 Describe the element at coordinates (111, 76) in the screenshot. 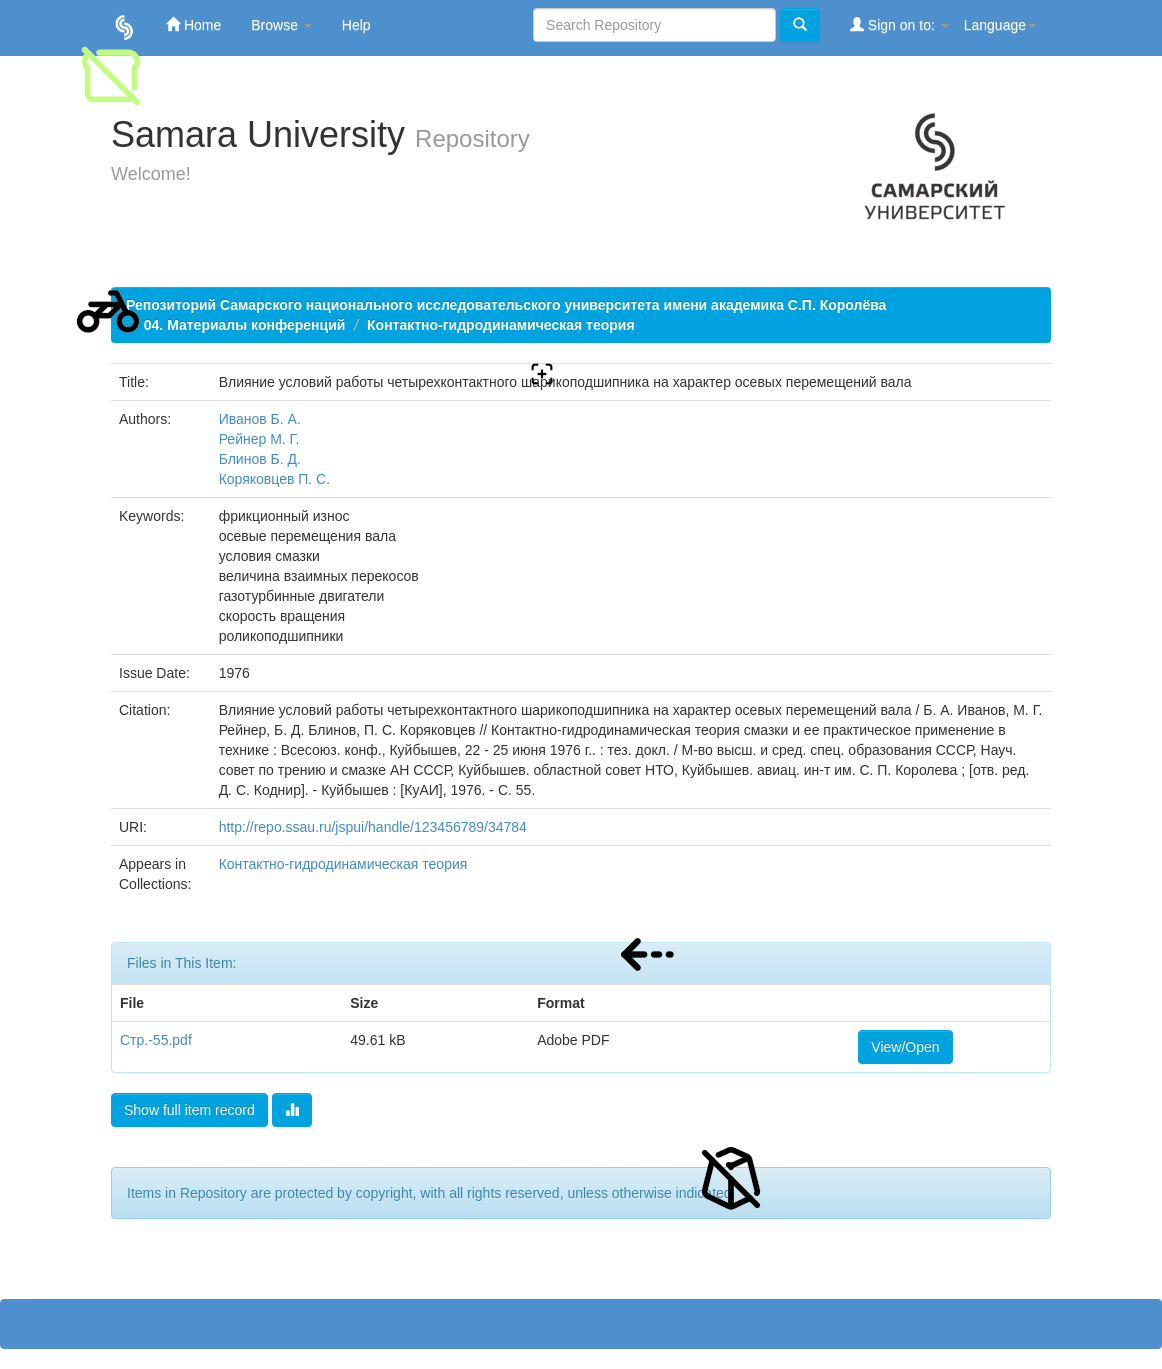

I see `indicates gluten-free or bread-free option` at that location.